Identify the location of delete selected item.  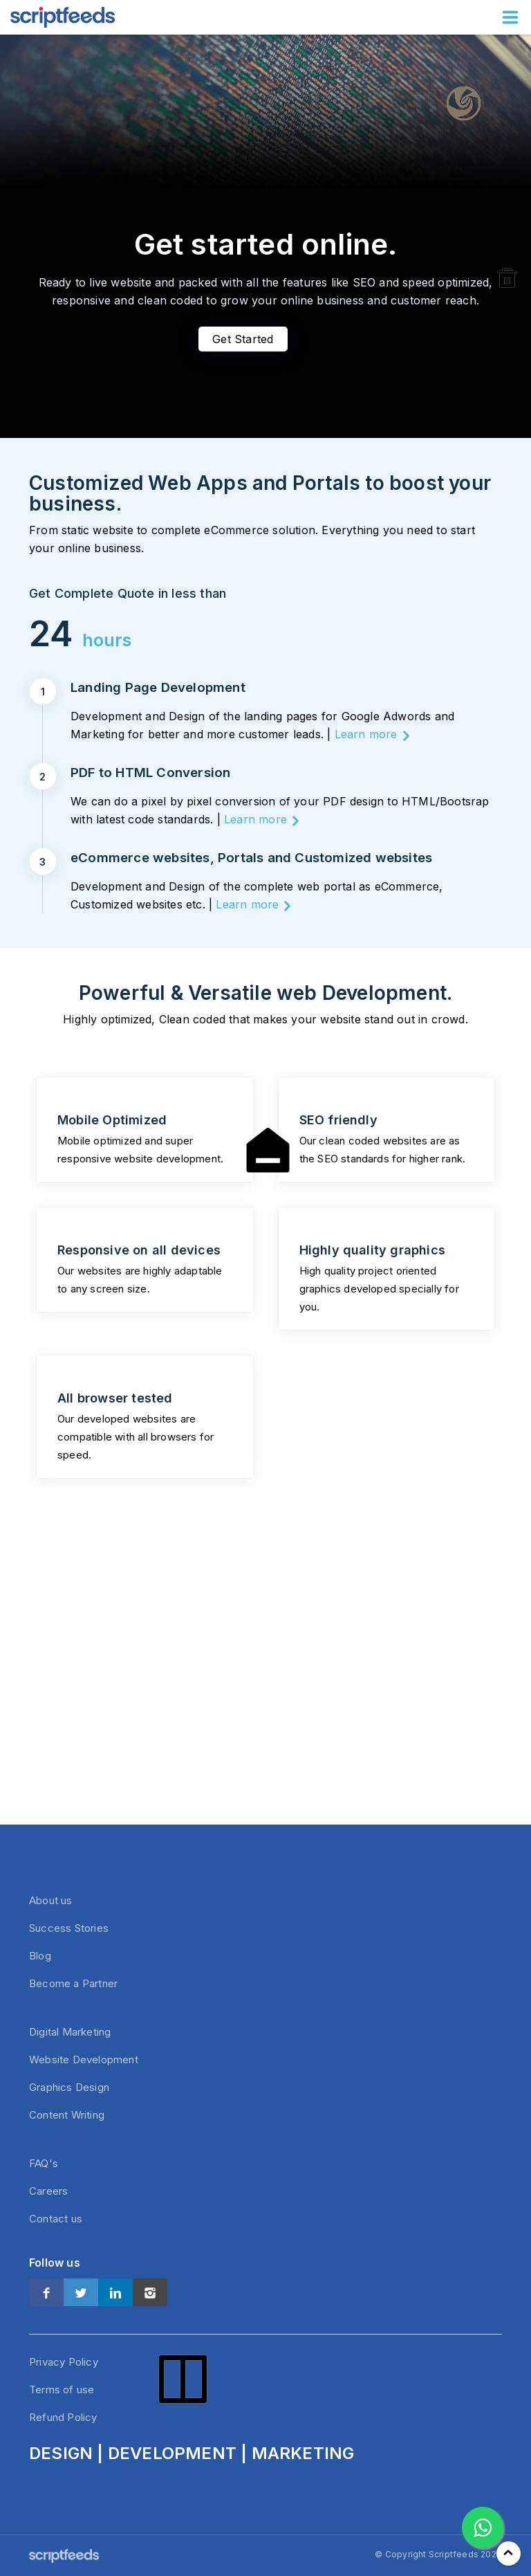
(507, 277).